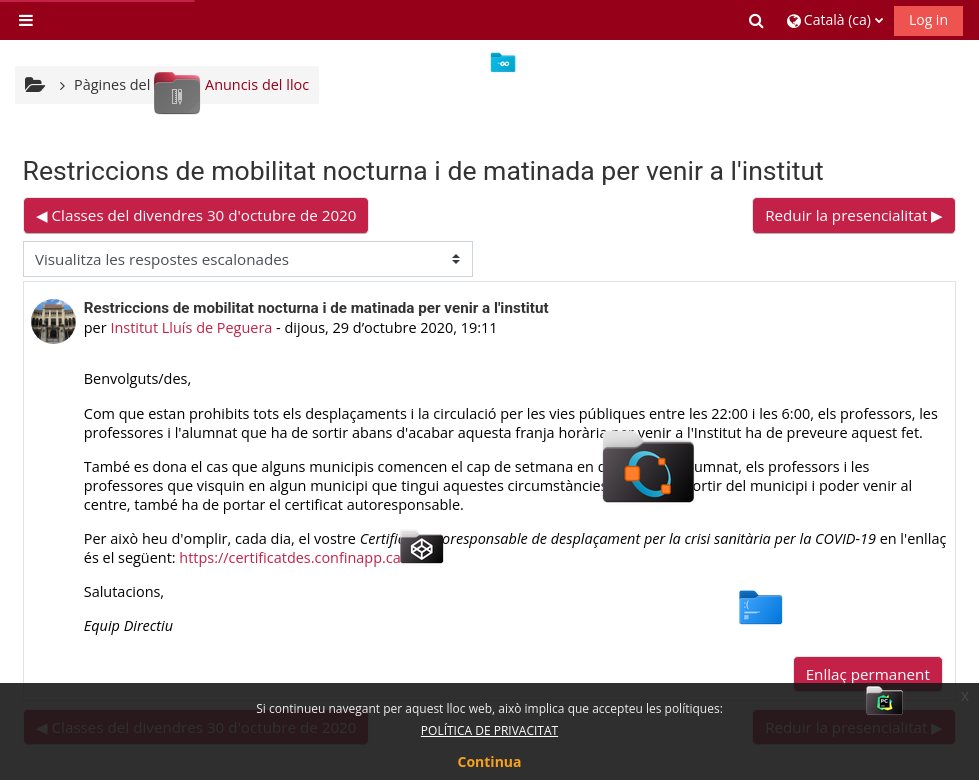  I want to click on open CodePen projects folder, so click(421, 547).